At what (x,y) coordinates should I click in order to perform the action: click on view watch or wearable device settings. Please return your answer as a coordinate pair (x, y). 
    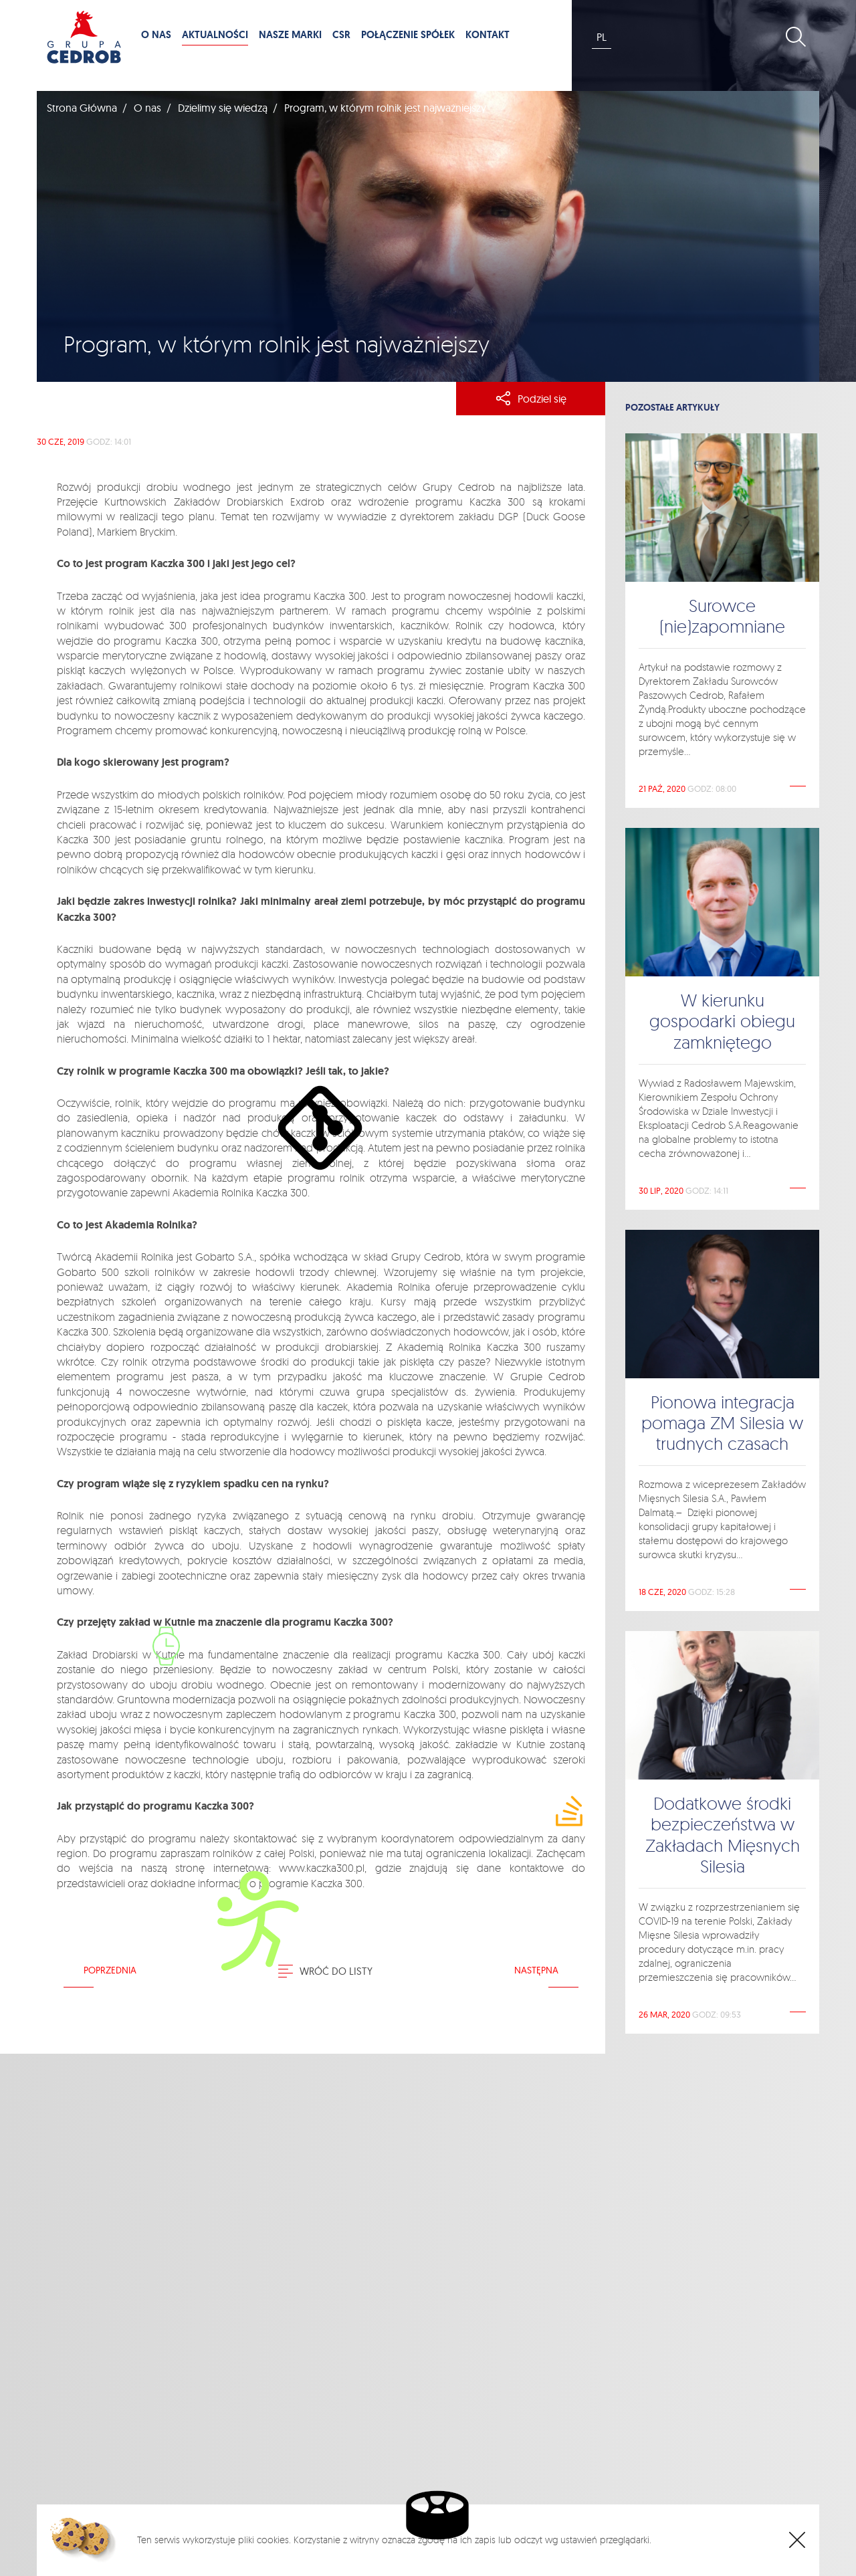
    Looking at the image, I should click on (166, 1646).